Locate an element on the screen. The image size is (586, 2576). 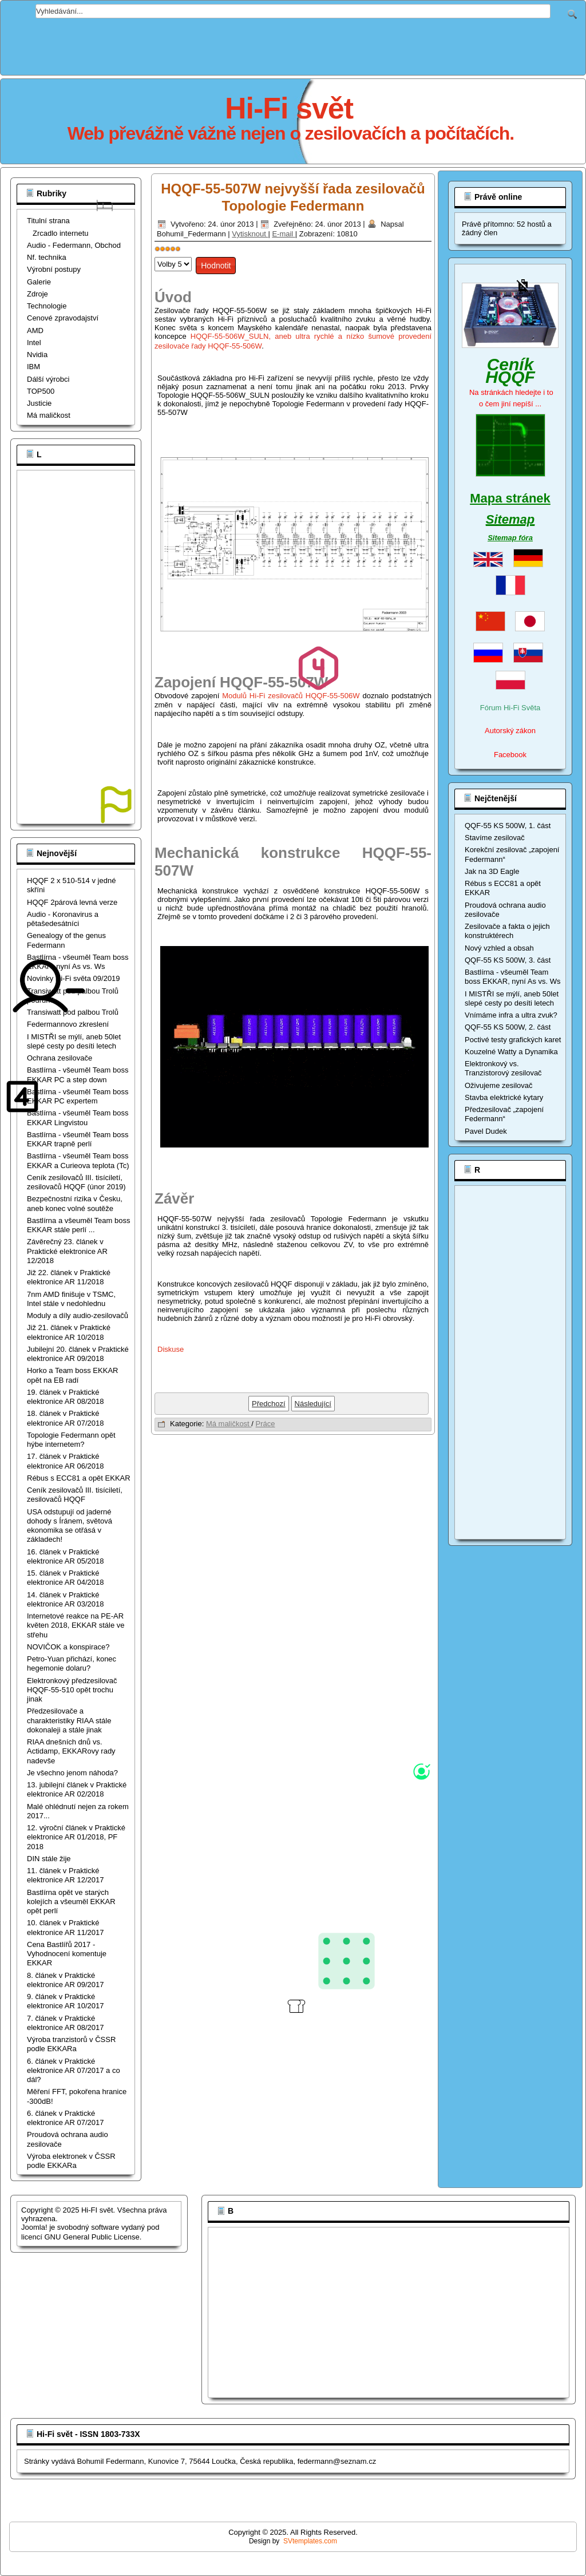
view accommodation or lodging options is located at coordinates (104, 205).